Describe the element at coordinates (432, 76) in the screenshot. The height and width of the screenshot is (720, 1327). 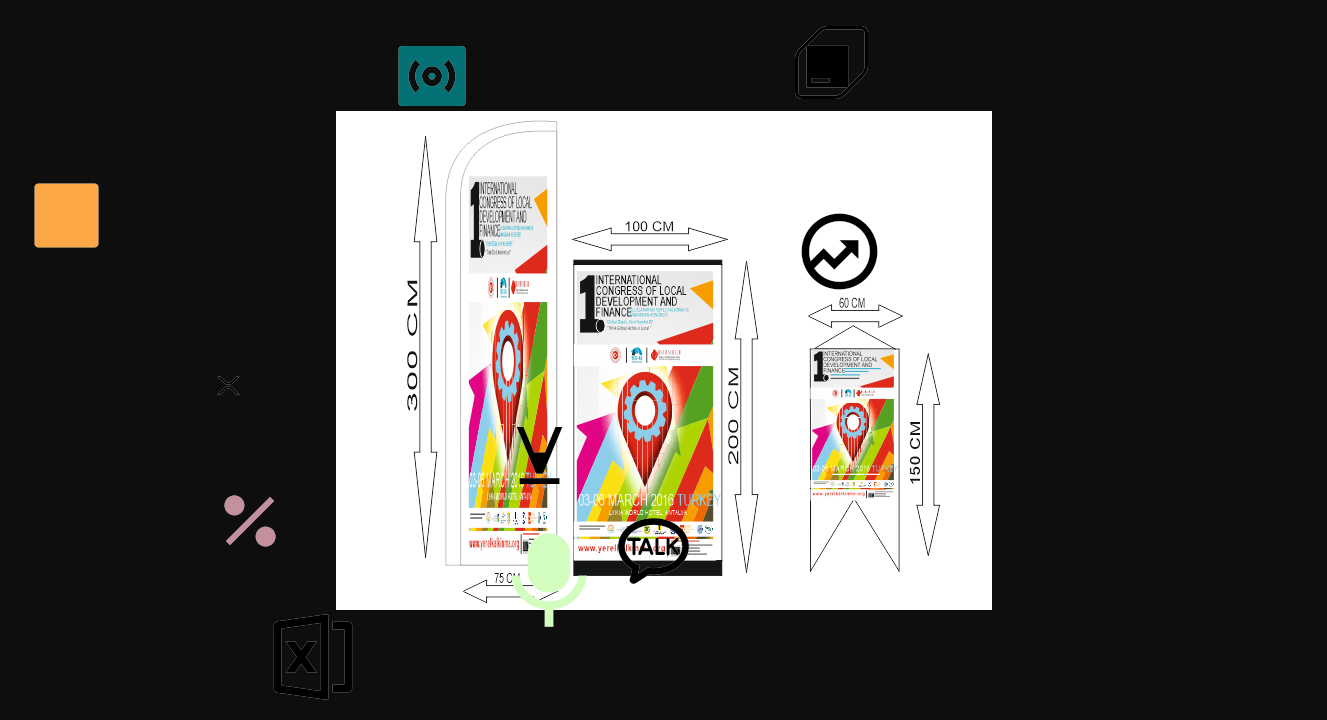
I see `enable surround sound audio` at that location.